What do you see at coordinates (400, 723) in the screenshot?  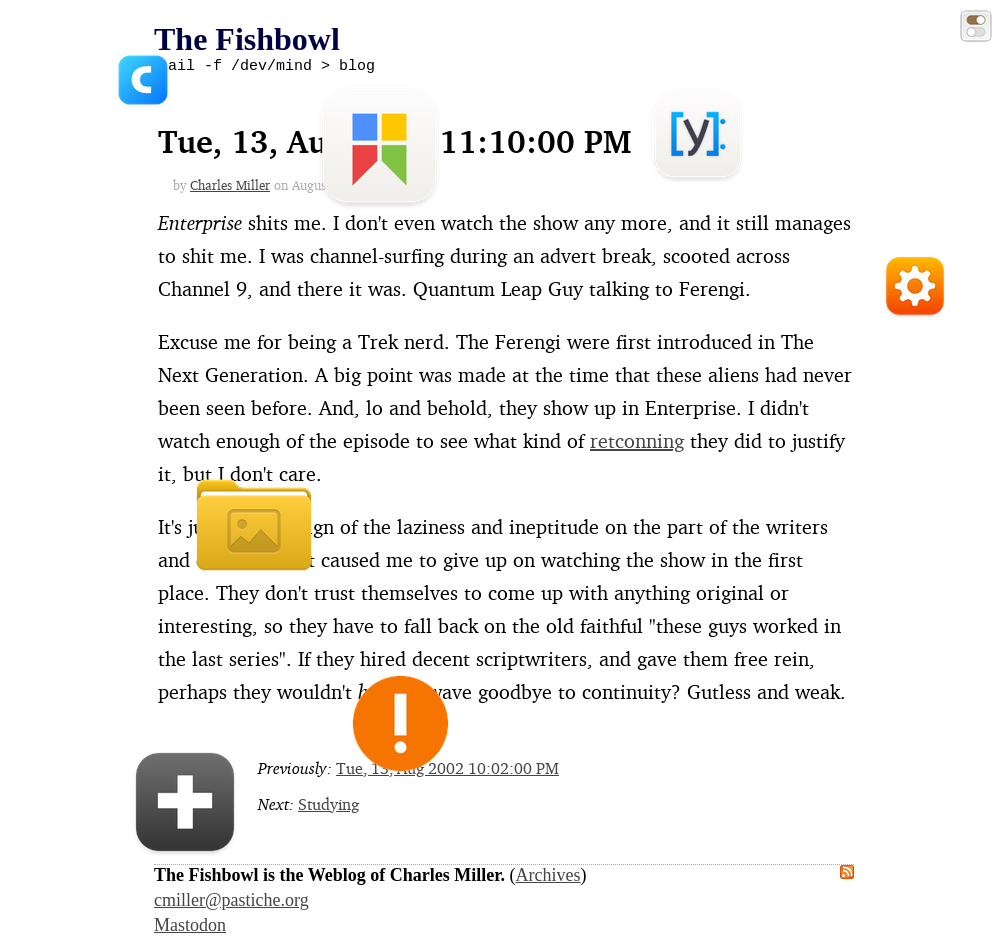 I see `indicates a warning or caution state` at bounding box center [400, 723].